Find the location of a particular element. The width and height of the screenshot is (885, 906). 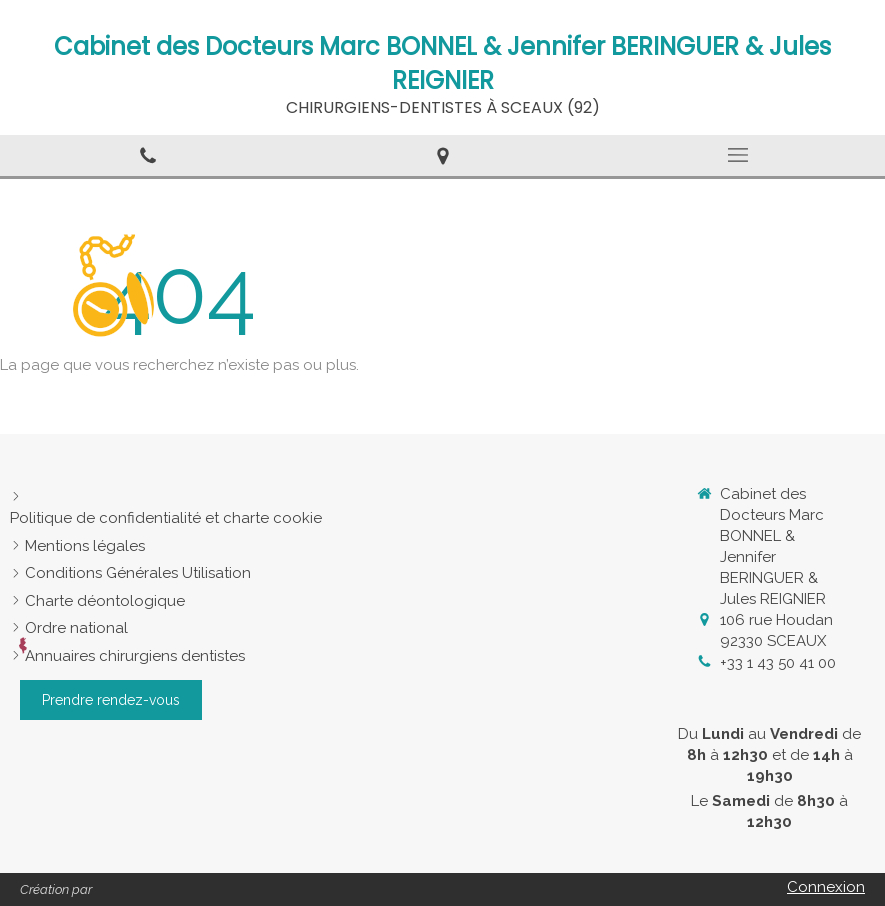

select tunisia as your country or region is located at coordinates (23, 645).